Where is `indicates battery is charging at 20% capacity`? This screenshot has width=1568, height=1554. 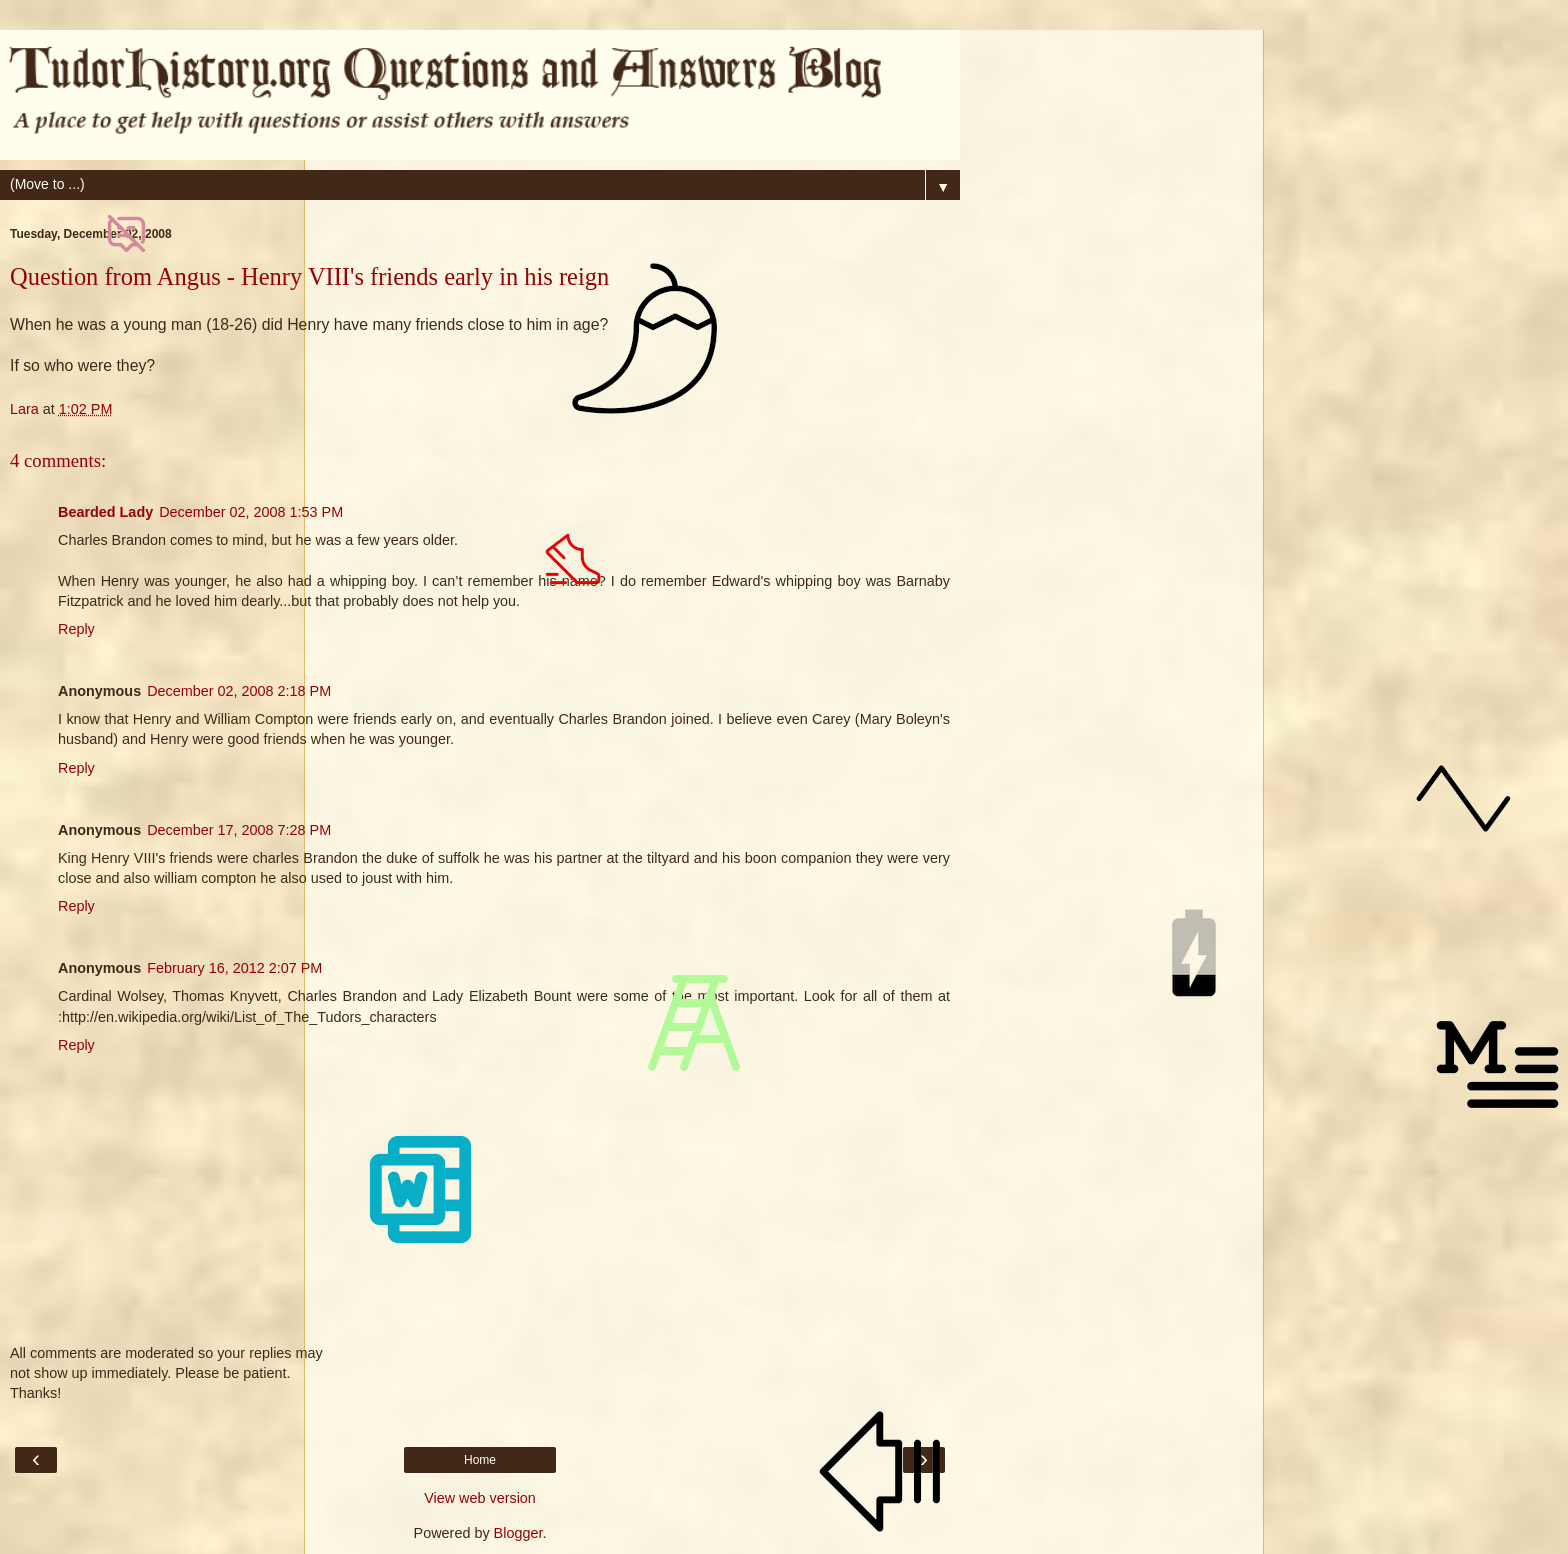
indicates battery is charging at 20% capacity is located at coordinates (1194, 953).